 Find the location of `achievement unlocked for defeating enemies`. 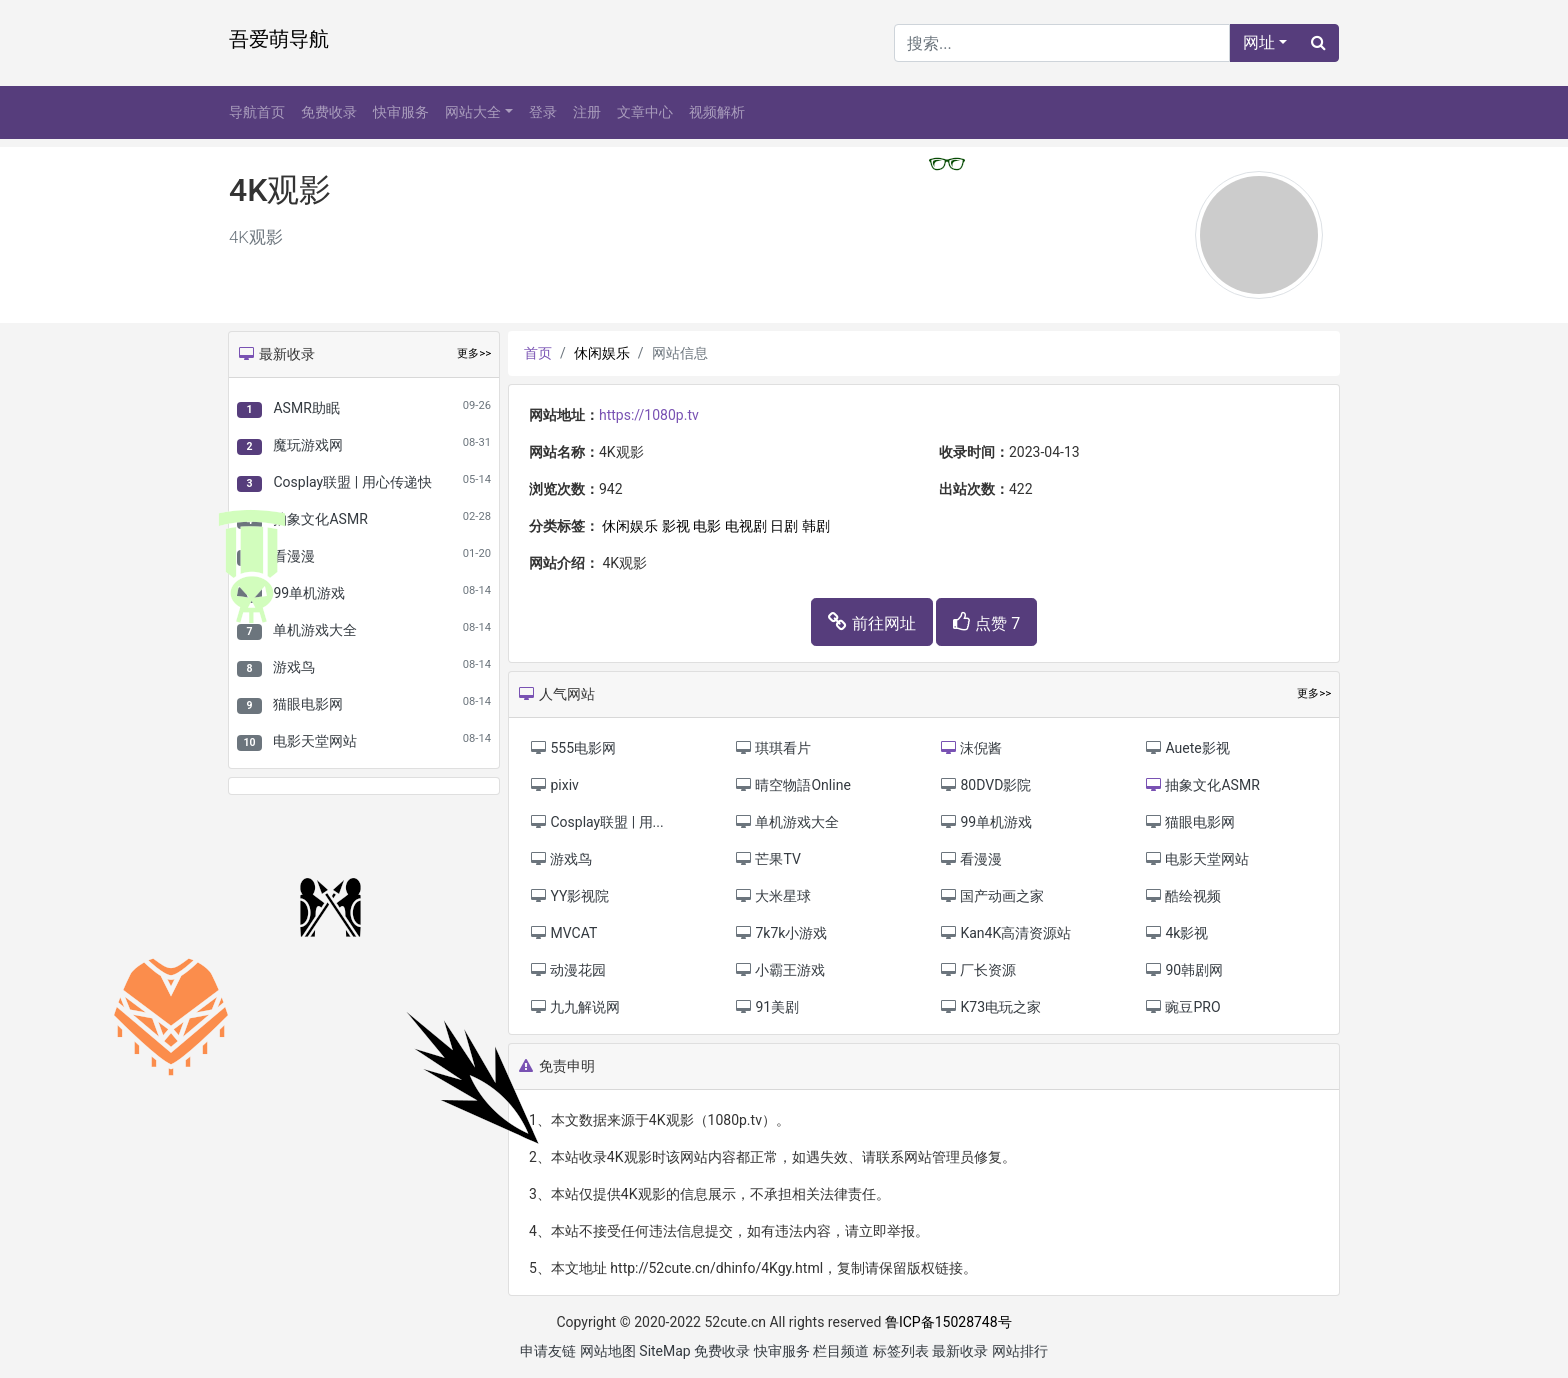

achievement unlocked for defeating enemies is located at coordinates (252, 566).